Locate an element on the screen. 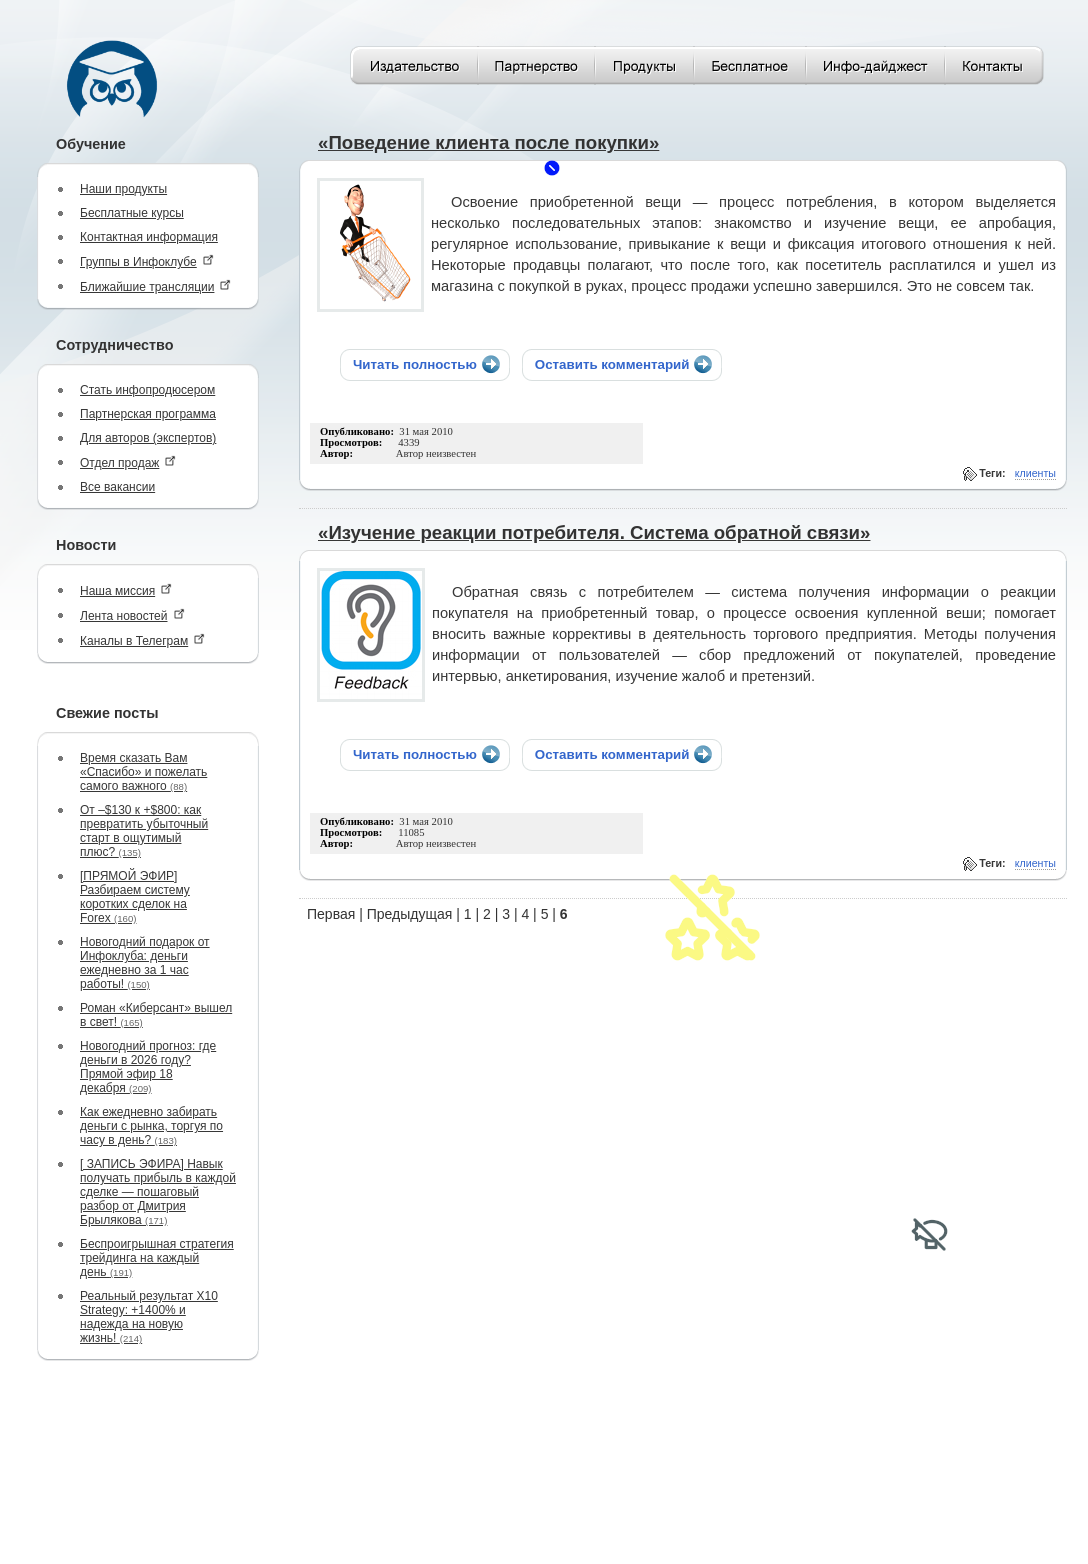 The height and width of the screenshot is (1564, 1088). disable star ratings or reviews is located at coordinates (712, 917).